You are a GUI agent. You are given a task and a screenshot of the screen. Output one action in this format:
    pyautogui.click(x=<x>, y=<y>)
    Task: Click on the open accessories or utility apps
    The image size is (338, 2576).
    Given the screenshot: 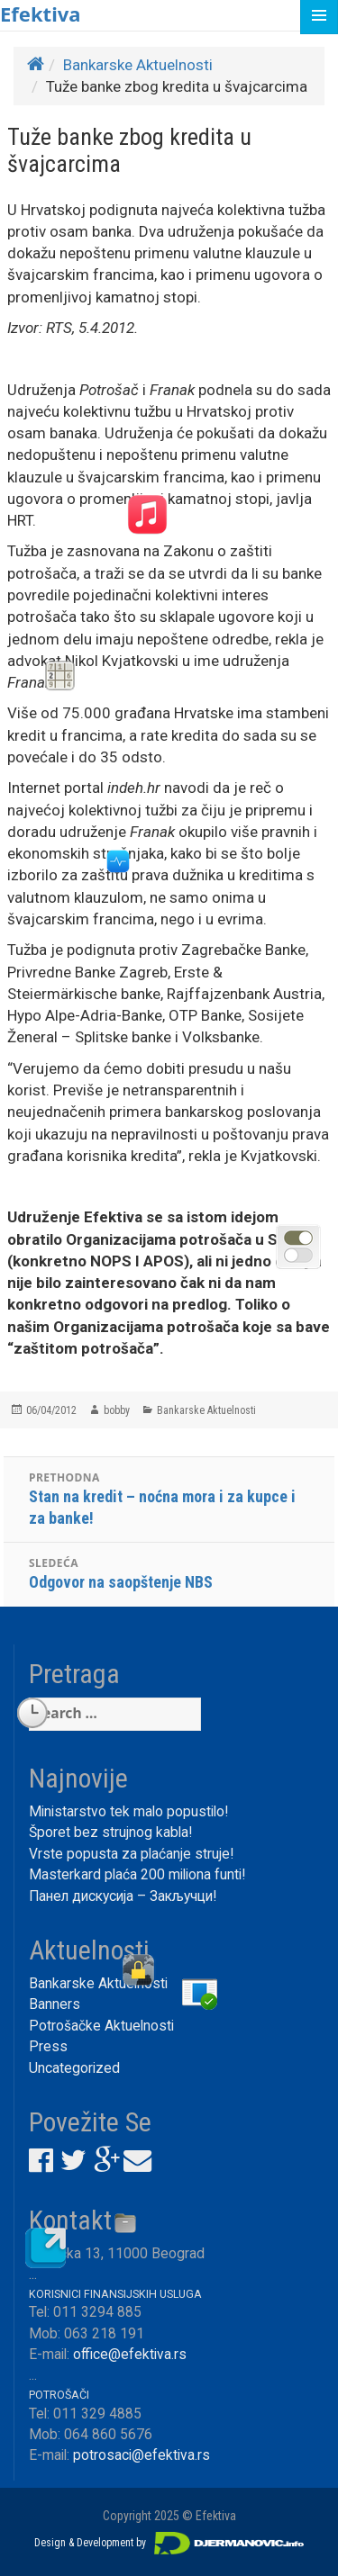 What is the action you would take?
    pyautogui.click(x=45, y=2247)
    